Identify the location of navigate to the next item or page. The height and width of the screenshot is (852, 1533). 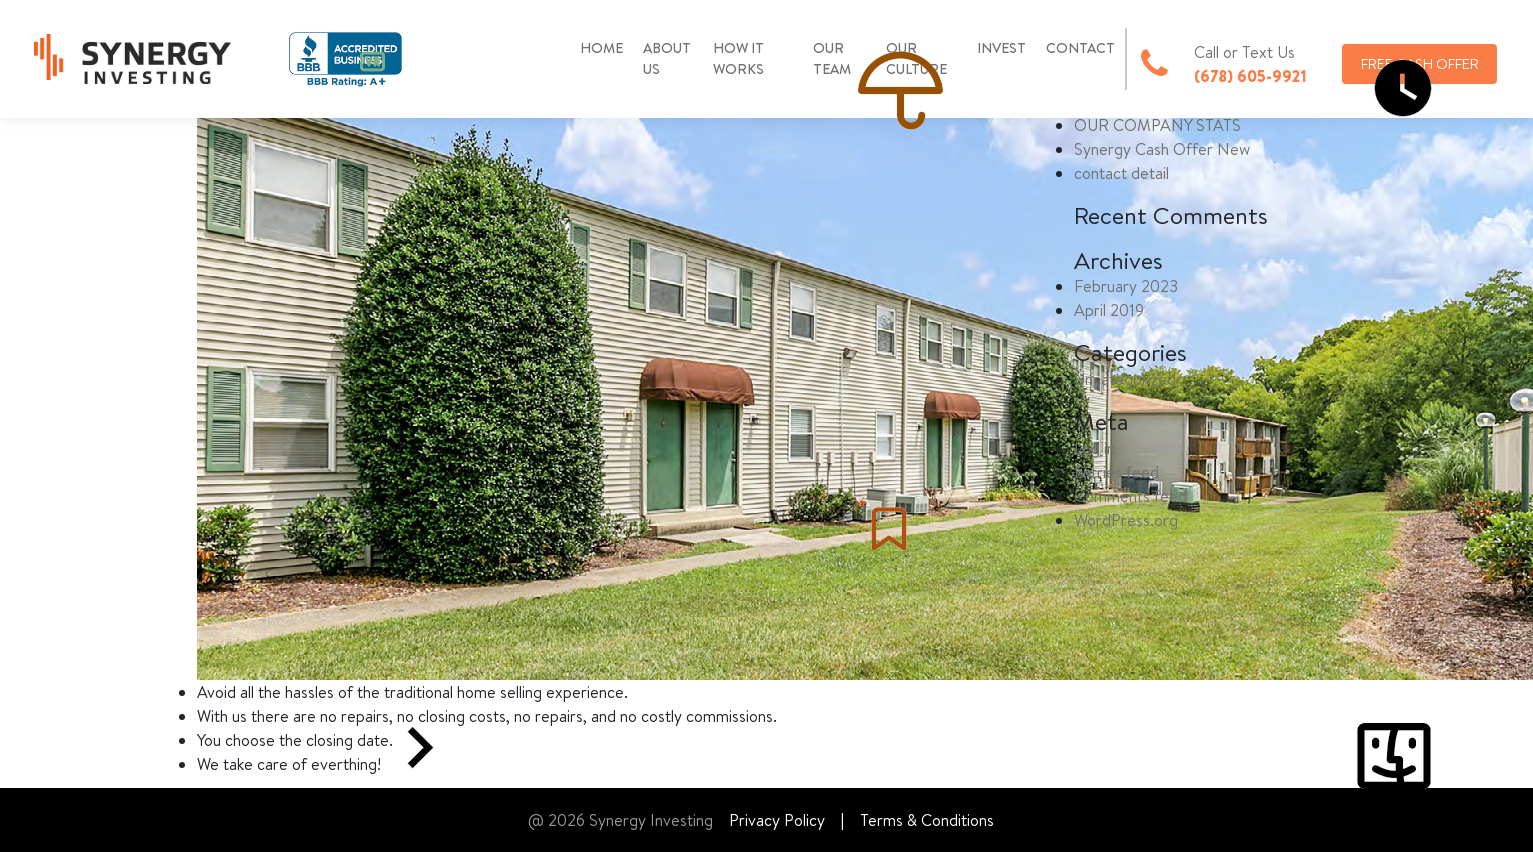
(419, 747).